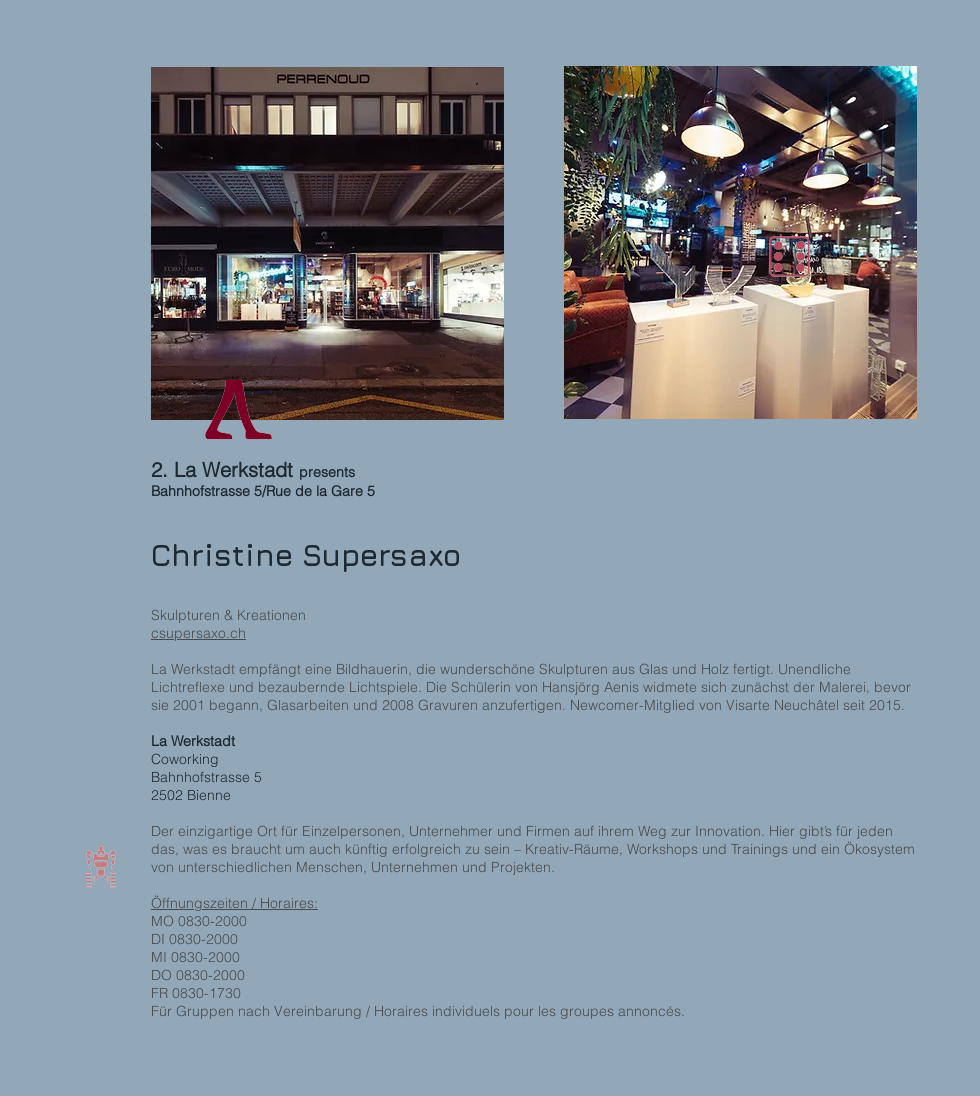  What do you see at coordinates (789, 256) in the screenshot?
I see `indicates a dice roll result of six` at bounding box center [789, 256].